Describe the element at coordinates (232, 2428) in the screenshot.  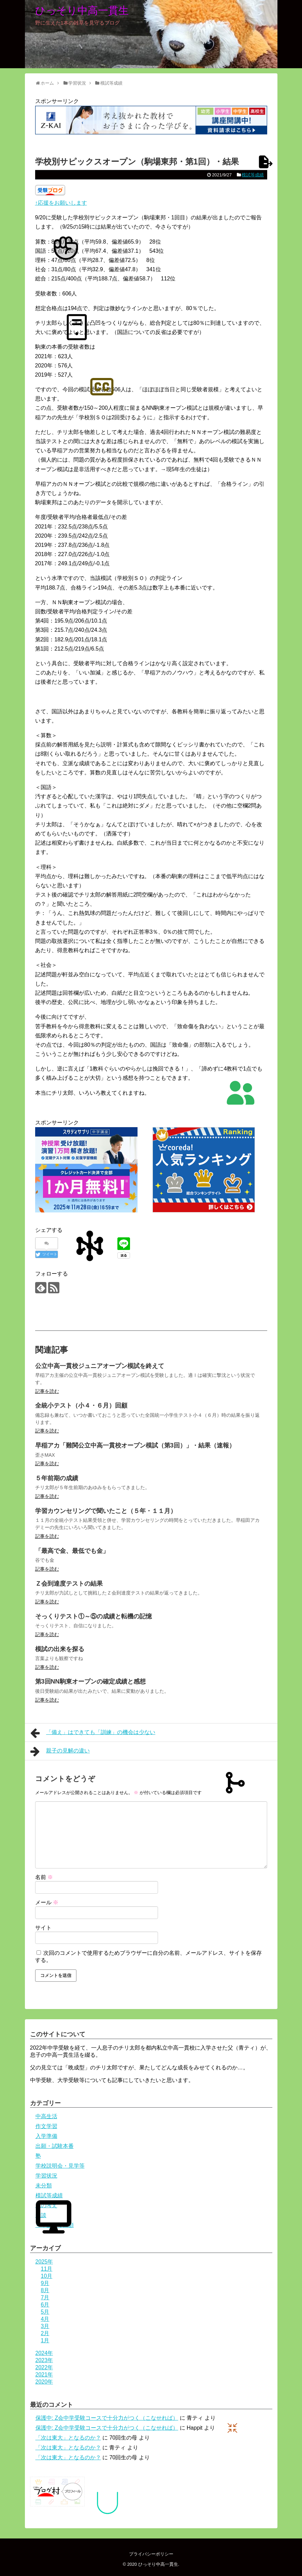
I see `exit fullscreen mode` at that location.